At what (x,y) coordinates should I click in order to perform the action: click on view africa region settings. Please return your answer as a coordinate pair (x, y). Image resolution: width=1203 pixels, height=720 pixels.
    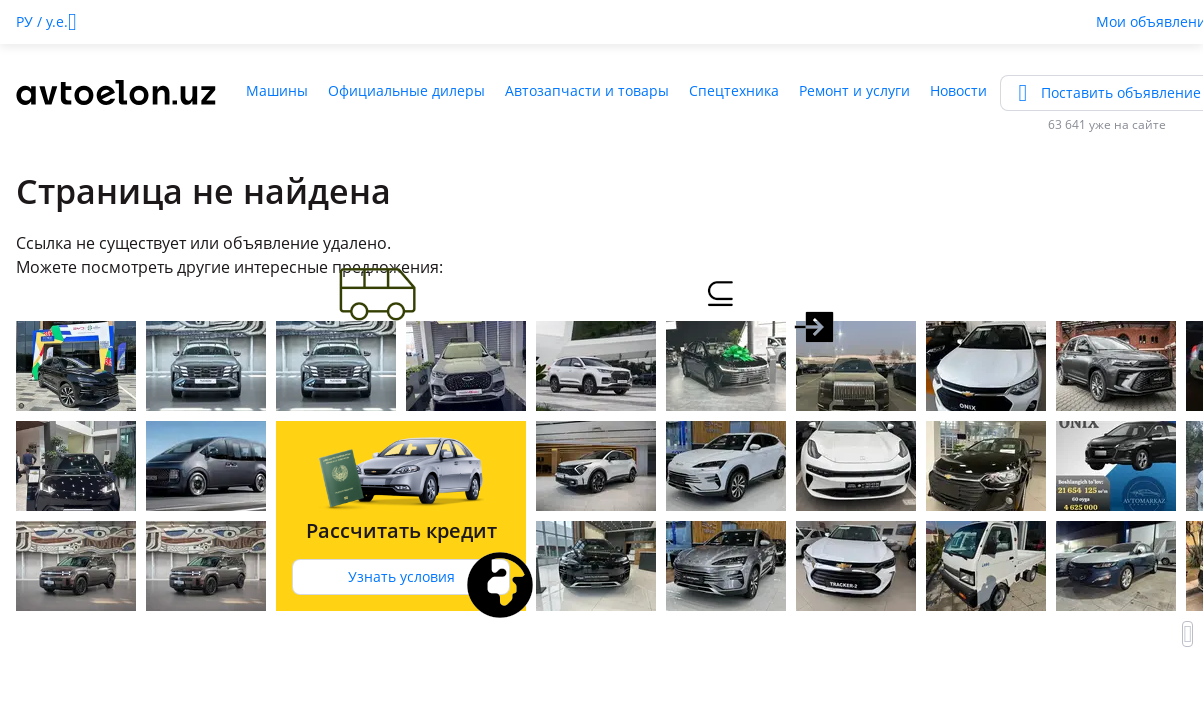
    Looking at the image, I should click on (500, 585).